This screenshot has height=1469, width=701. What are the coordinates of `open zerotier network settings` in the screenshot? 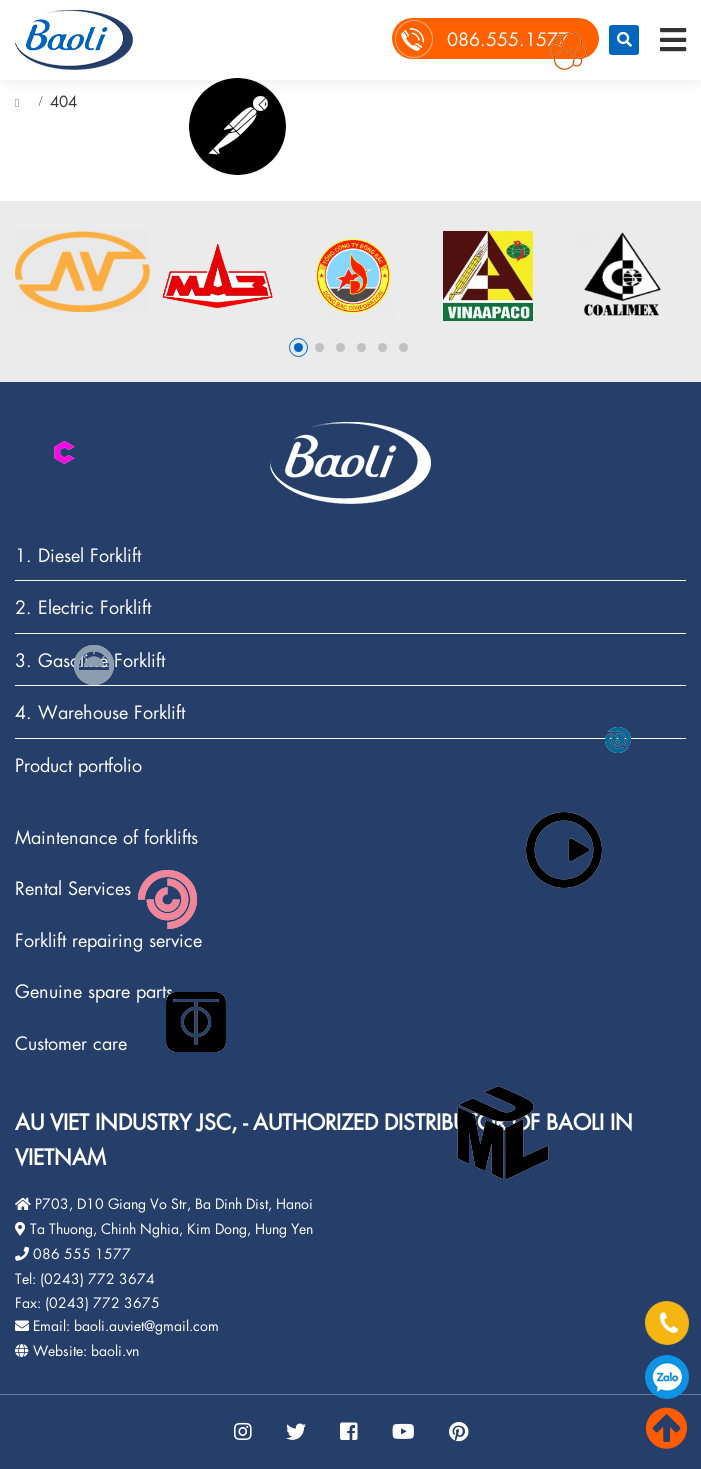 It's located at (196, 1022).